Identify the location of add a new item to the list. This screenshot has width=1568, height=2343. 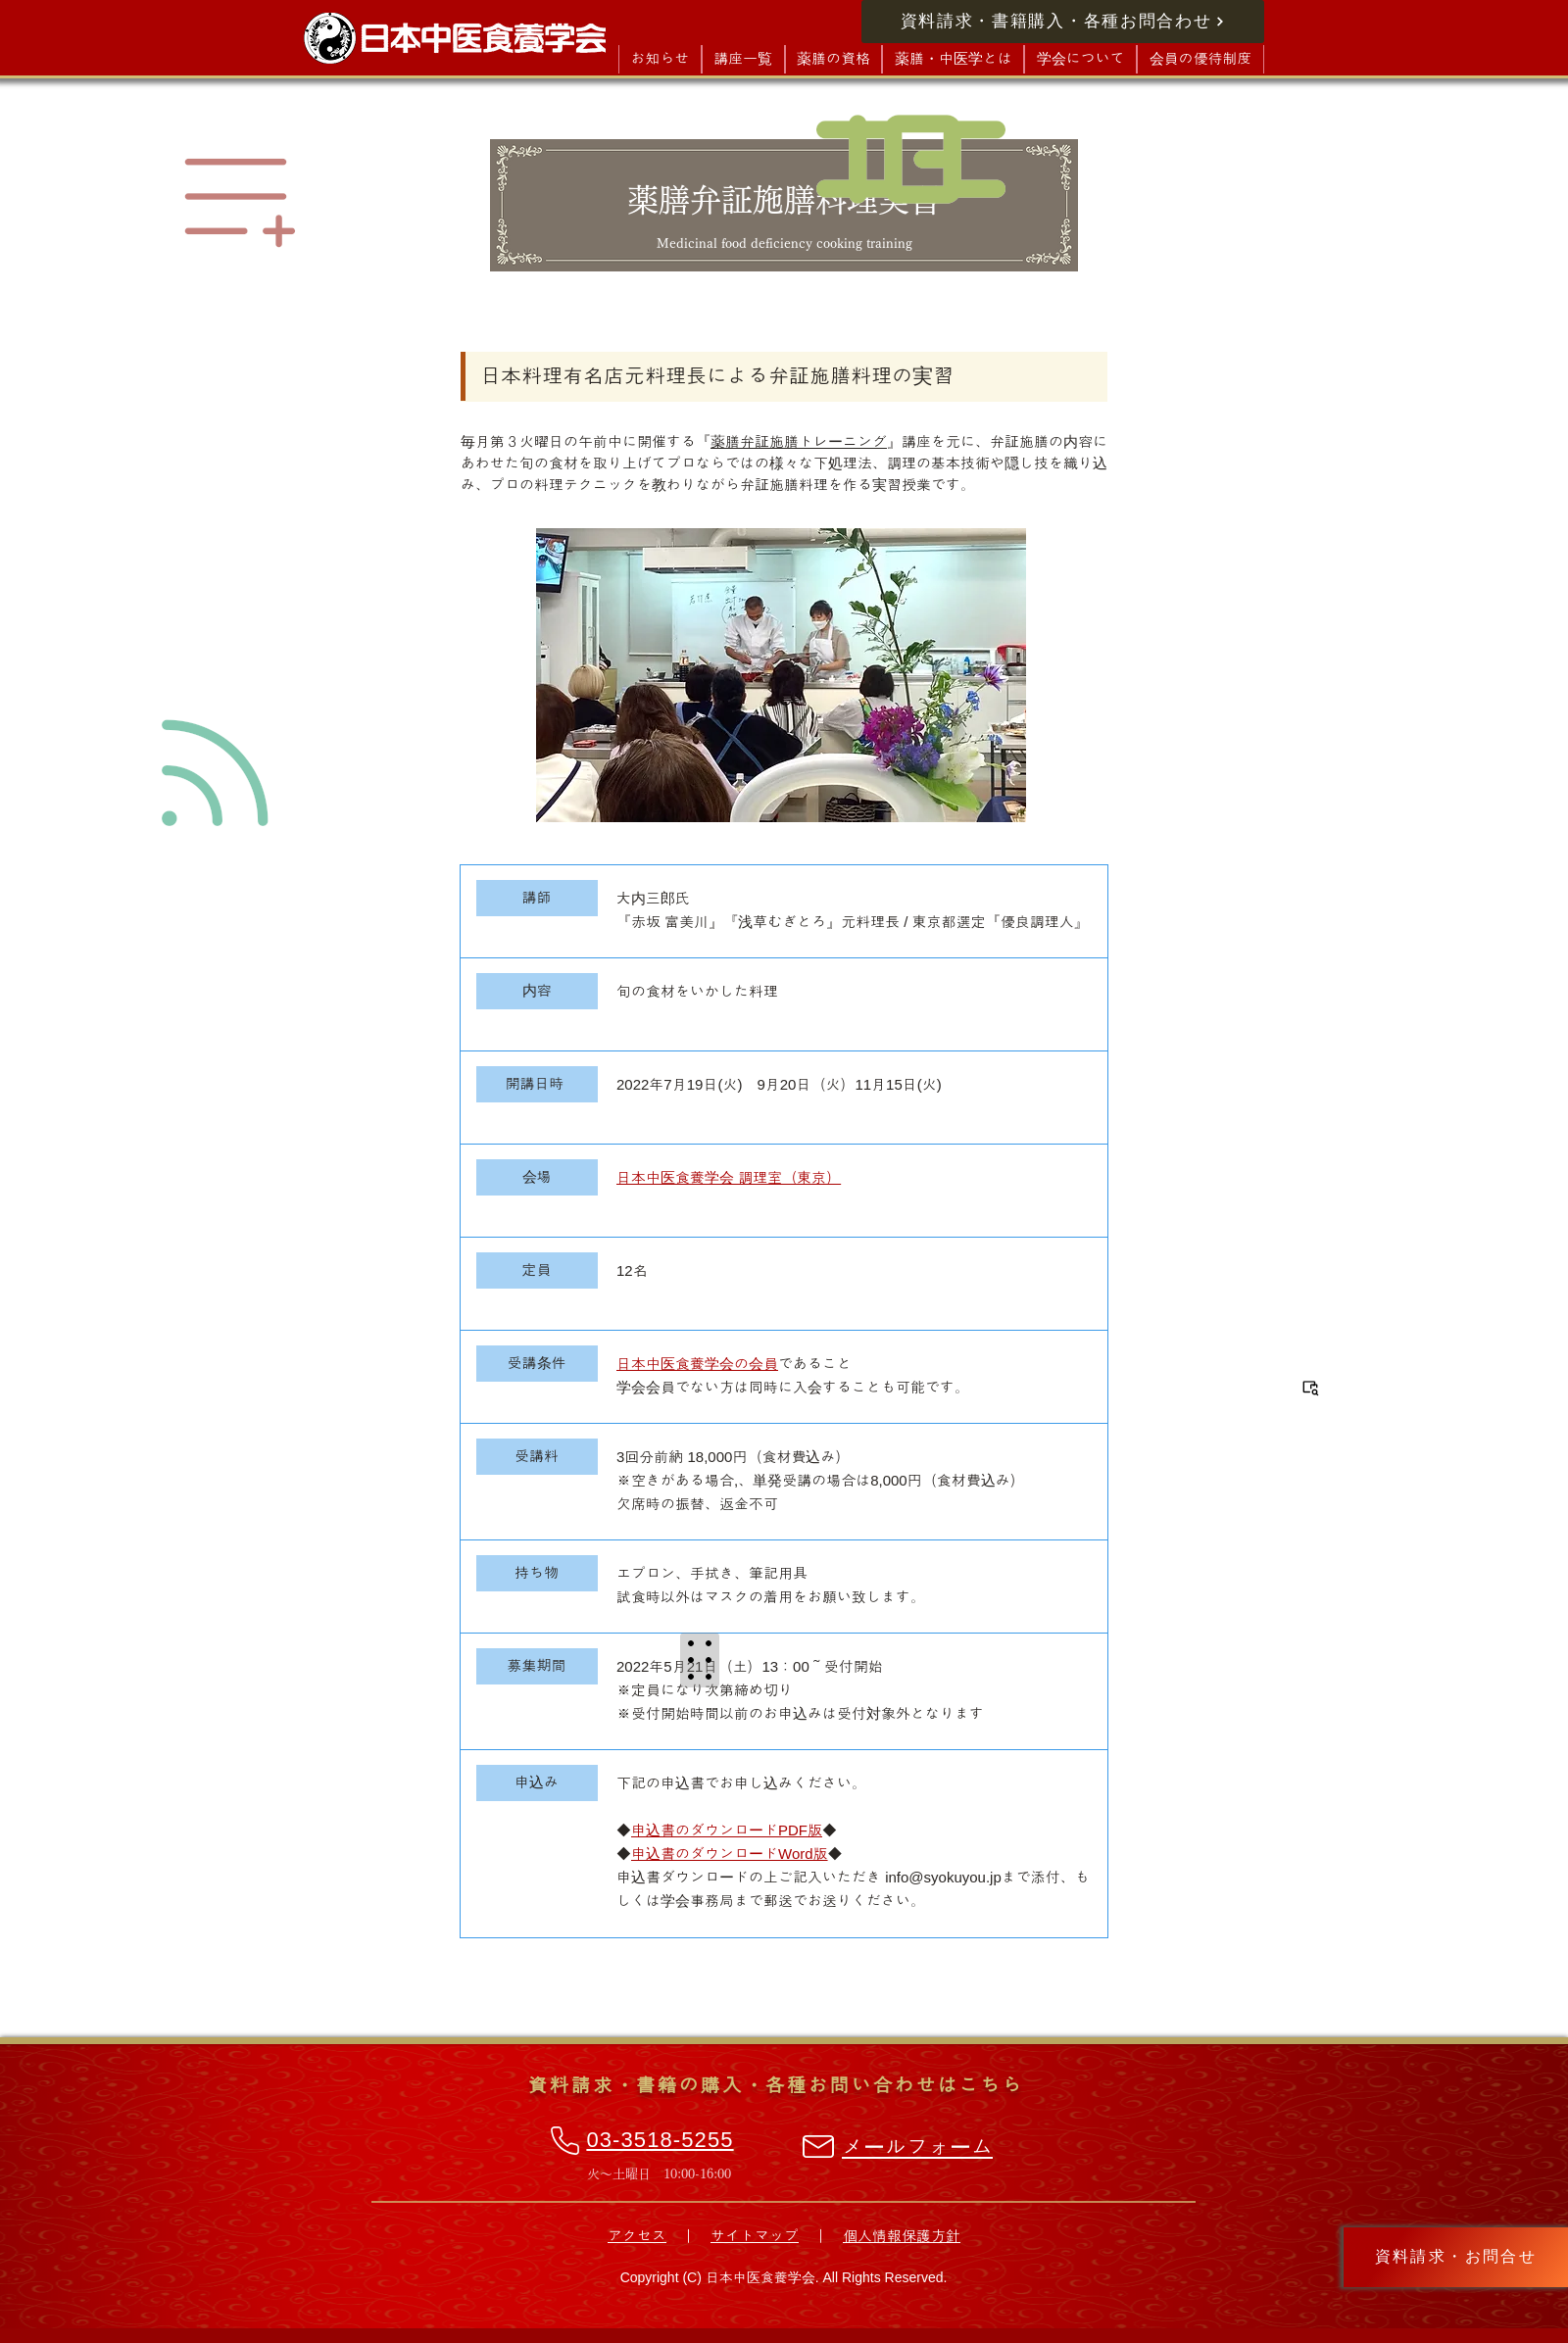
(235, 196).